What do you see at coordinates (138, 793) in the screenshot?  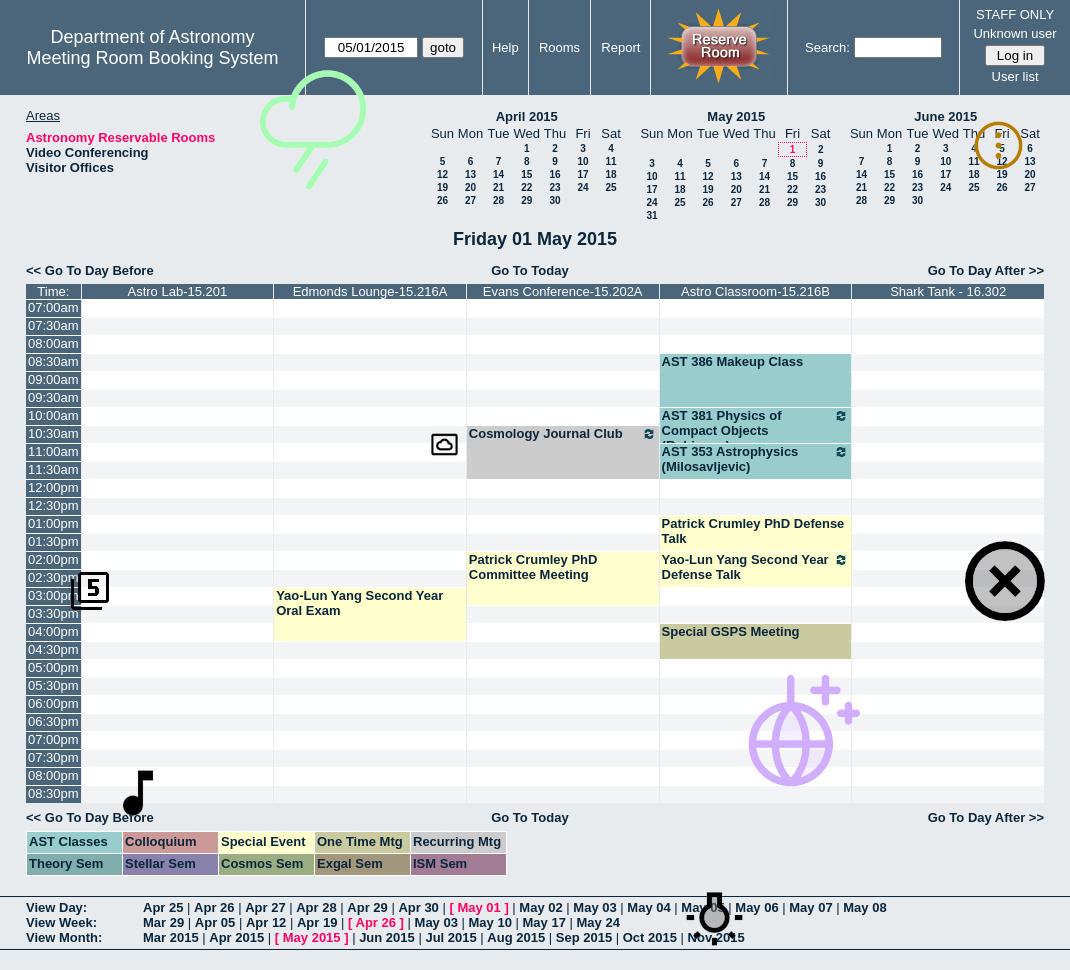 I see `access music or audio player` at bounding box center [138, 793].